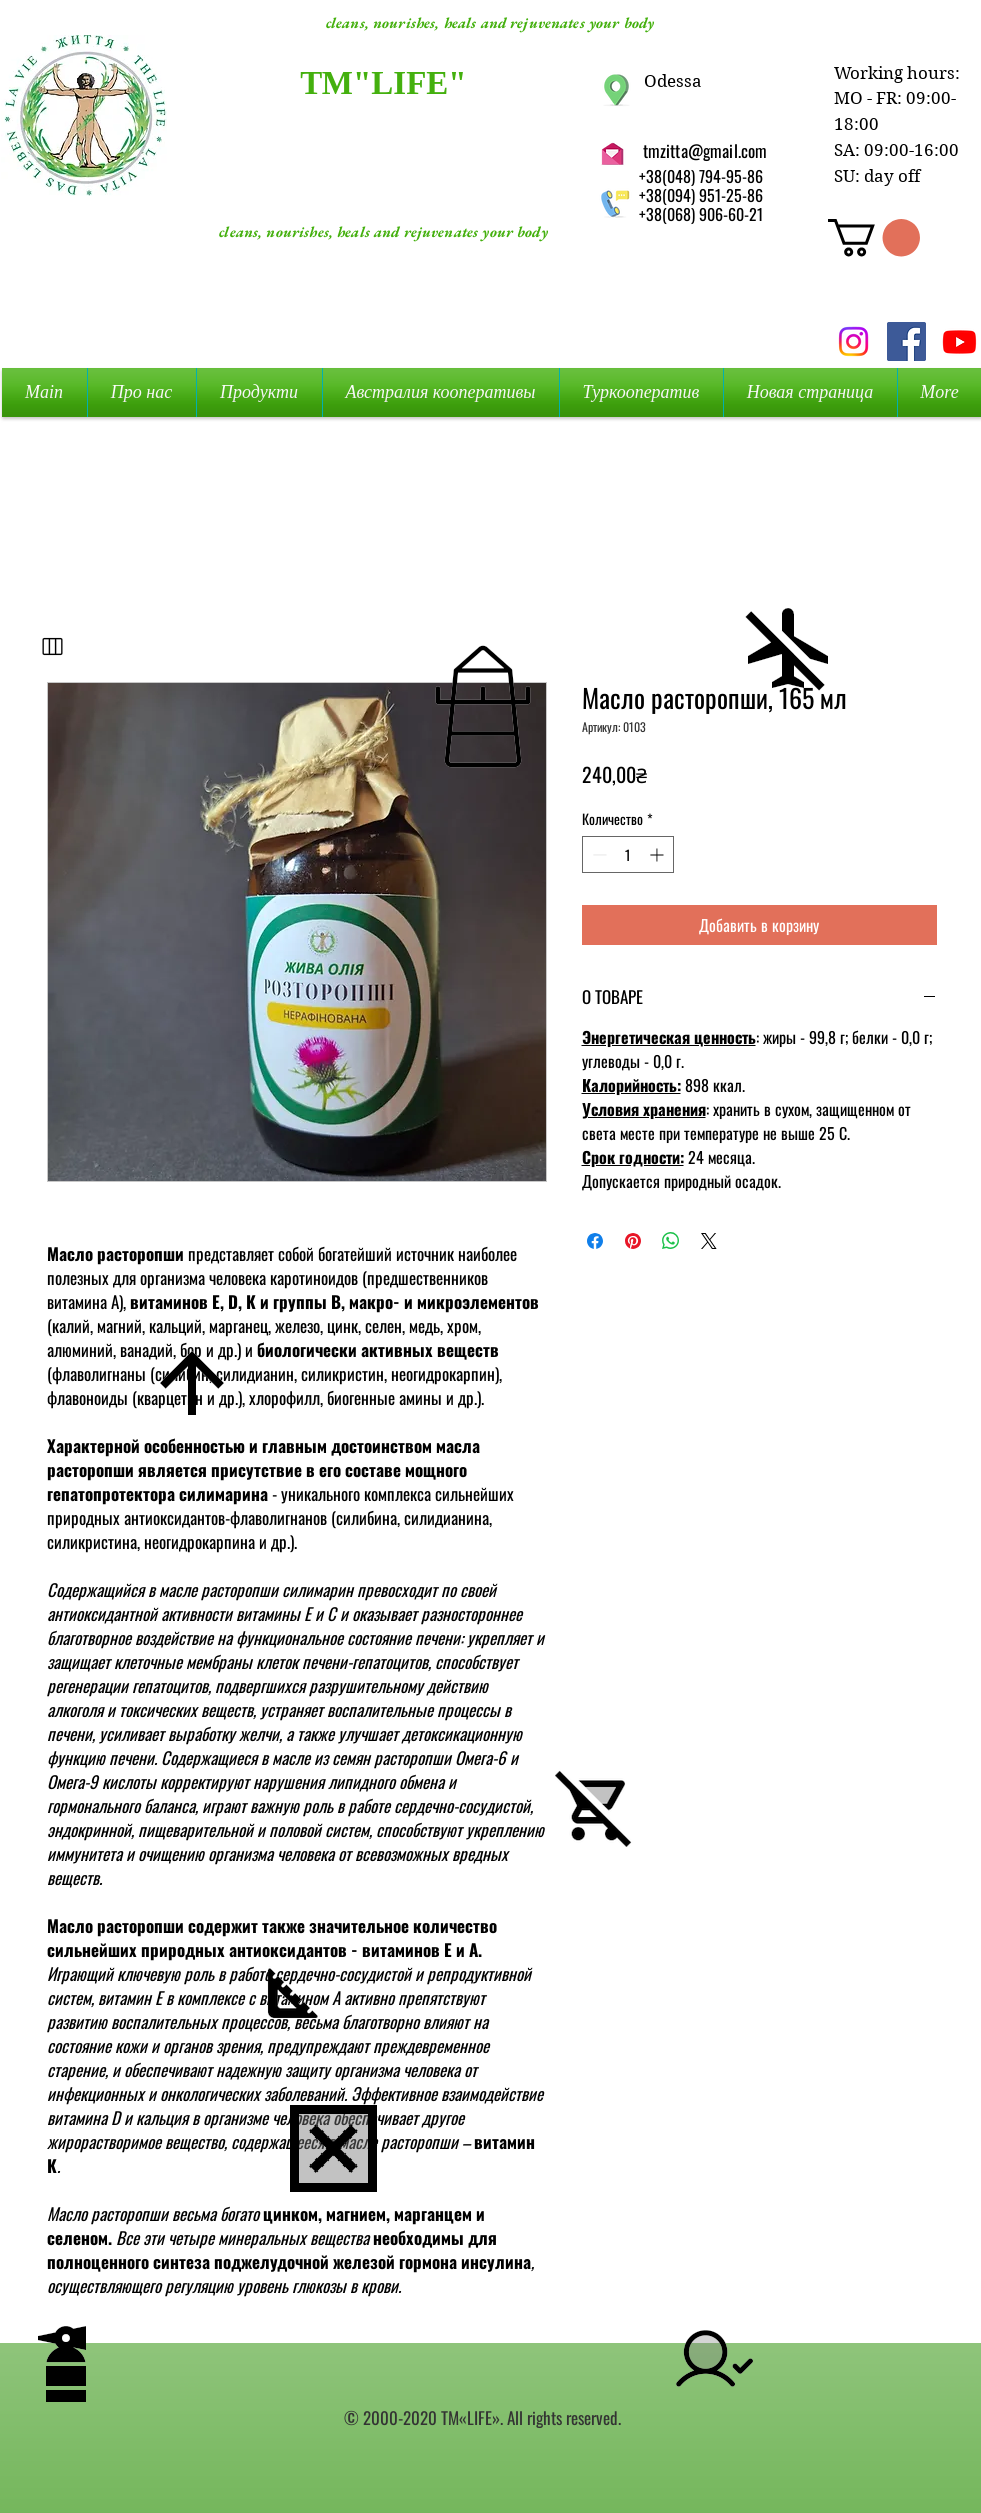  I want to click on access navigation or guidance features, so click(483, 711).